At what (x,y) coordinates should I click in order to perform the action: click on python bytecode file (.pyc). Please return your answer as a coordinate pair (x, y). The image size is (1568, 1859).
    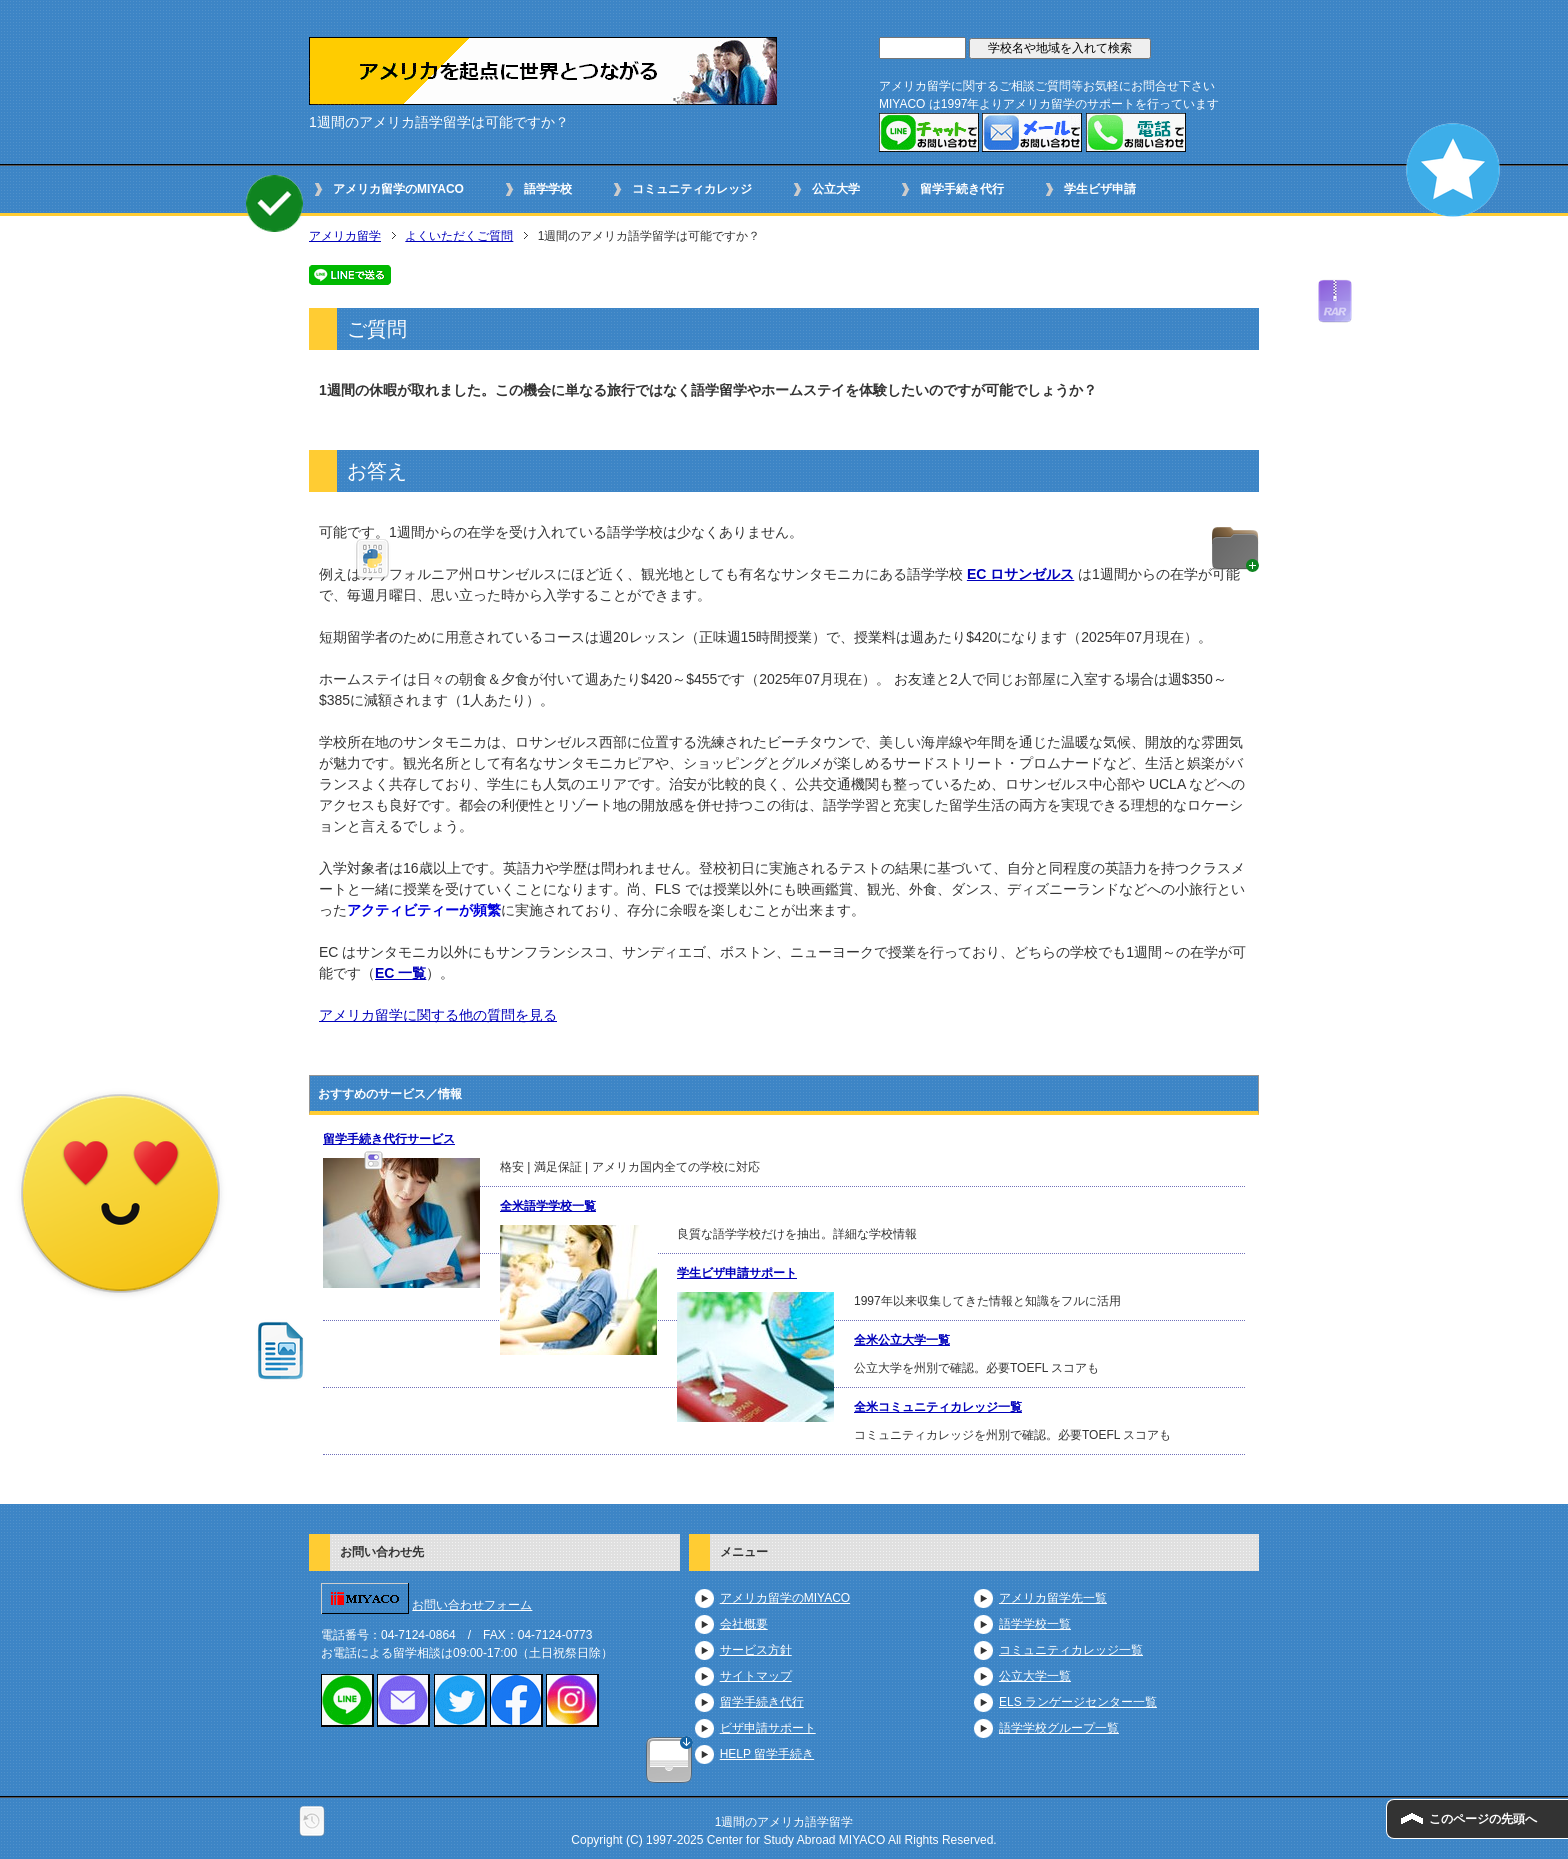
    Looking at the image, I should click on (372, 558).